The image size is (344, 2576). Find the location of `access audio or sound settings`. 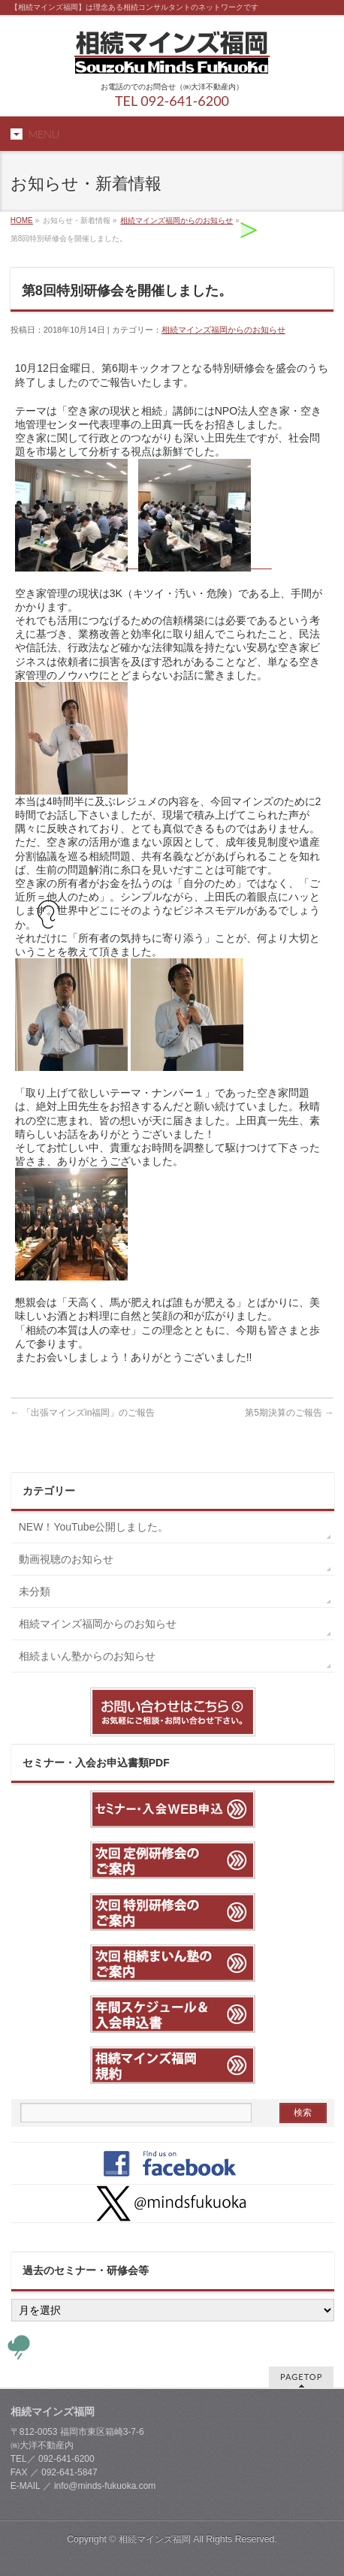

access audio or sound settings is located at coordinates (48, 914).